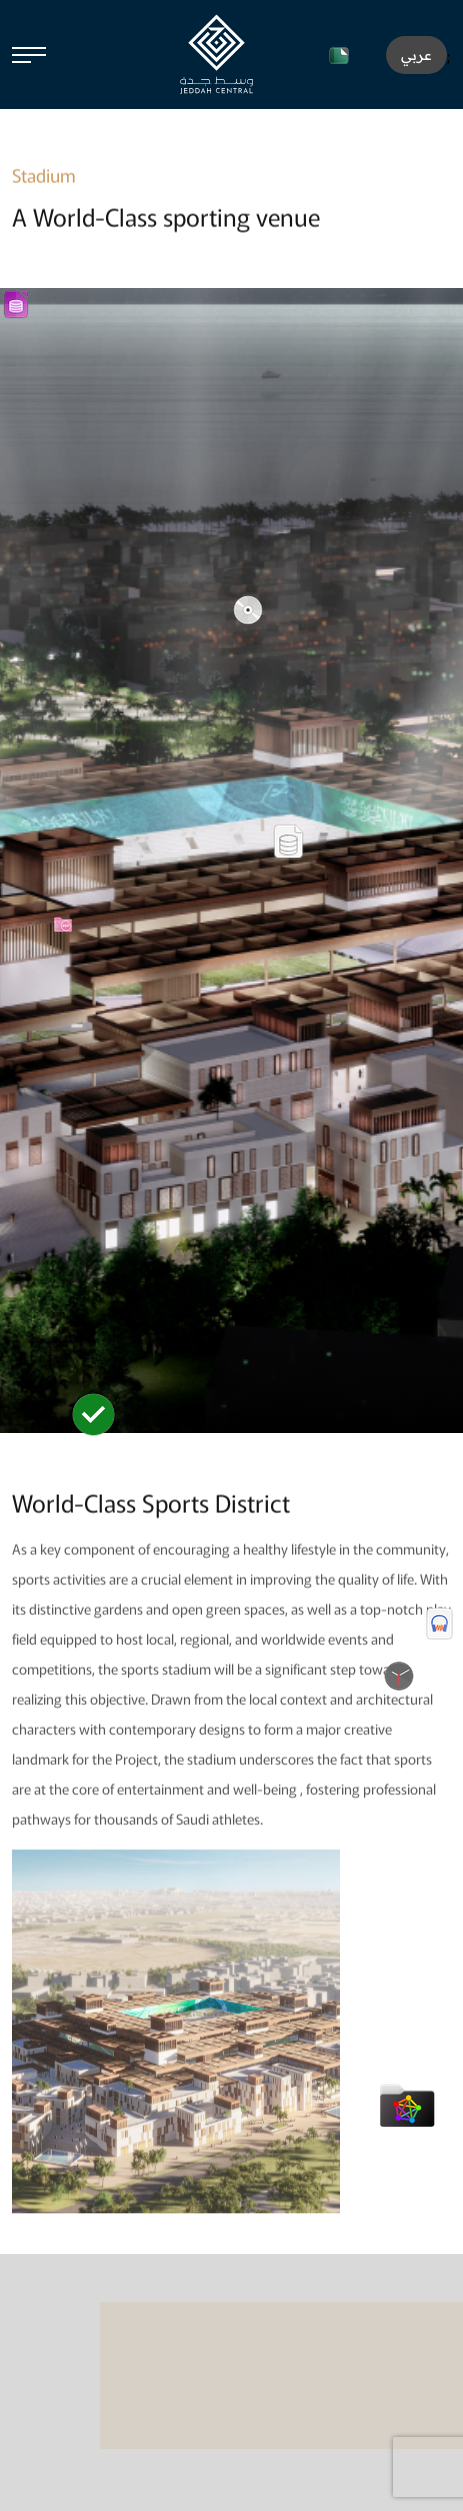 This screenshot has width=463, height=2511. I want to click on confirm or accept an action, so click(93, 1414).